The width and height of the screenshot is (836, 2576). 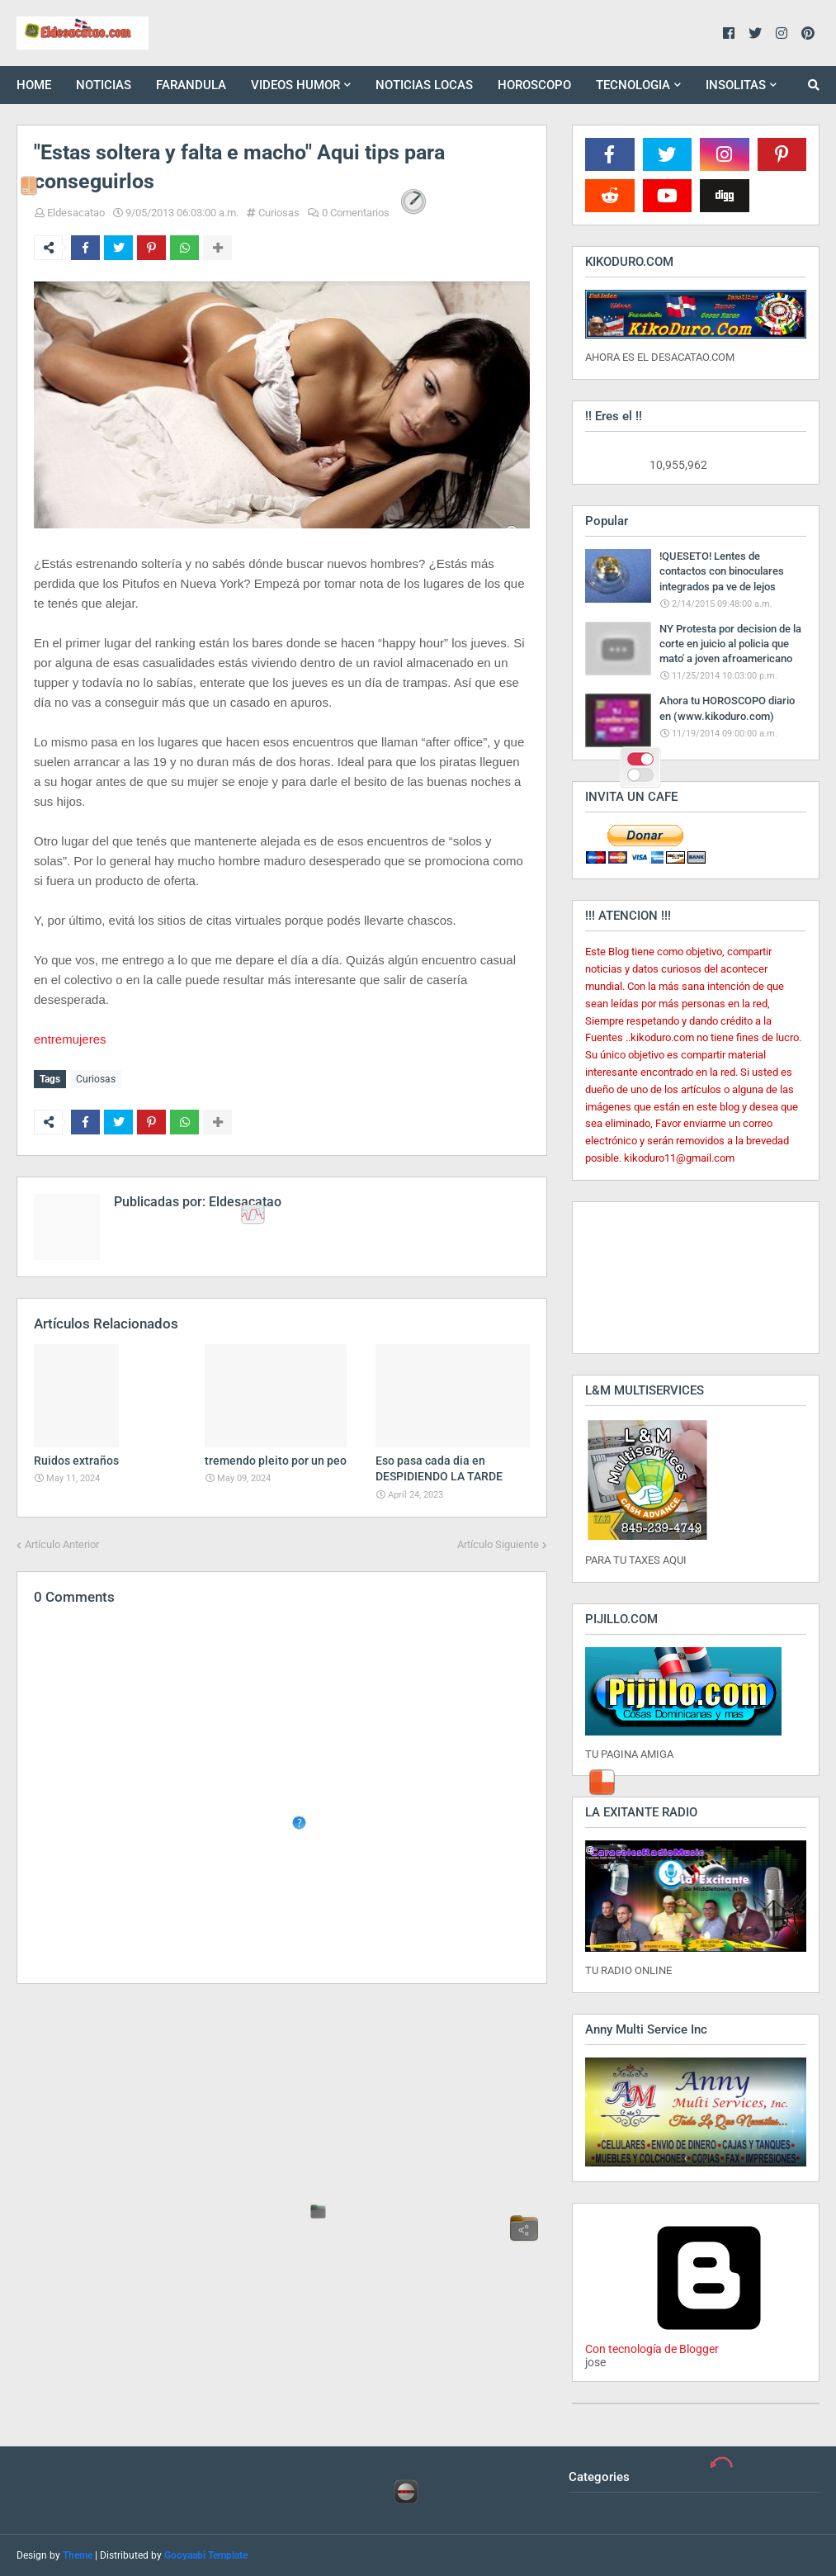 What do you see at coordinates (413, 201) in the screenshot?
I see `open system profiler application` at bounding box center [413, 201].